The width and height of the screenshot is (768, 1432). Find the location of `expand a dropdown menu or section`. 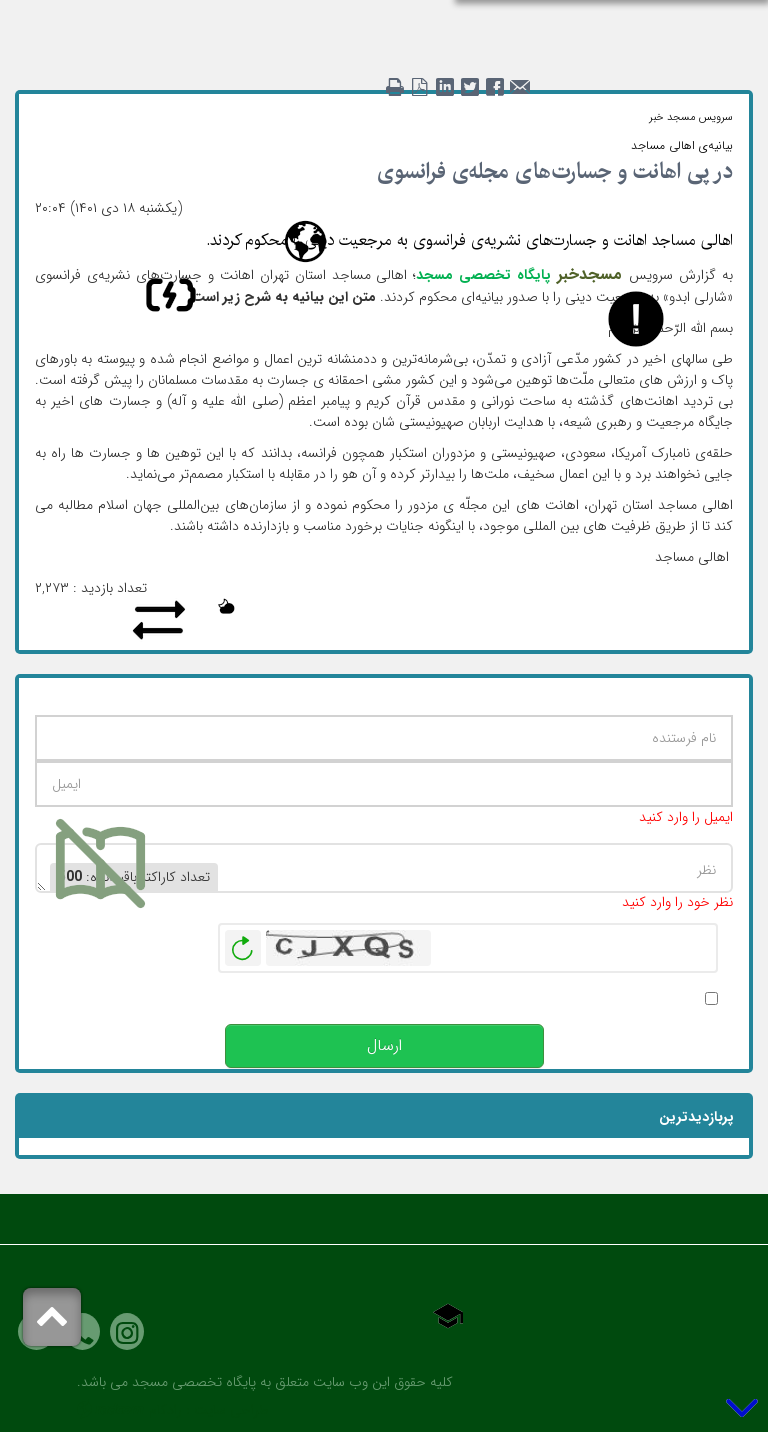

expand a dropdown menu or section is located at coordinates (742, 1408).